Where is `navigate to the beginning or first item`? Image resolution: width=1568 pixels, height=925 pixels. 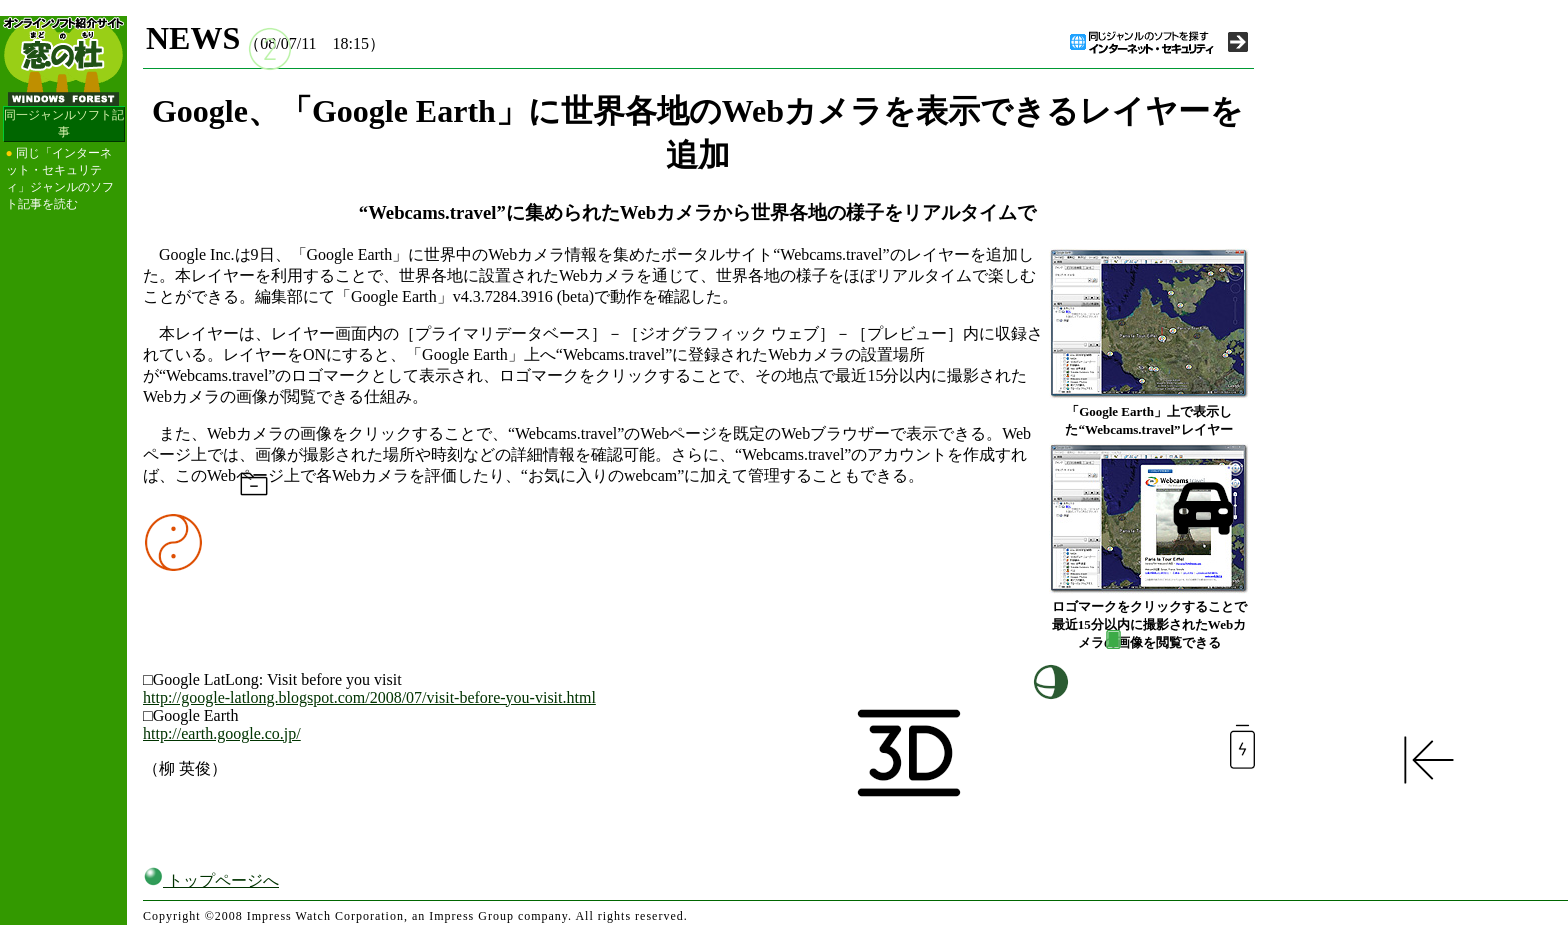 navigate to the beginning or first item is located at coordinates (1428, 760).